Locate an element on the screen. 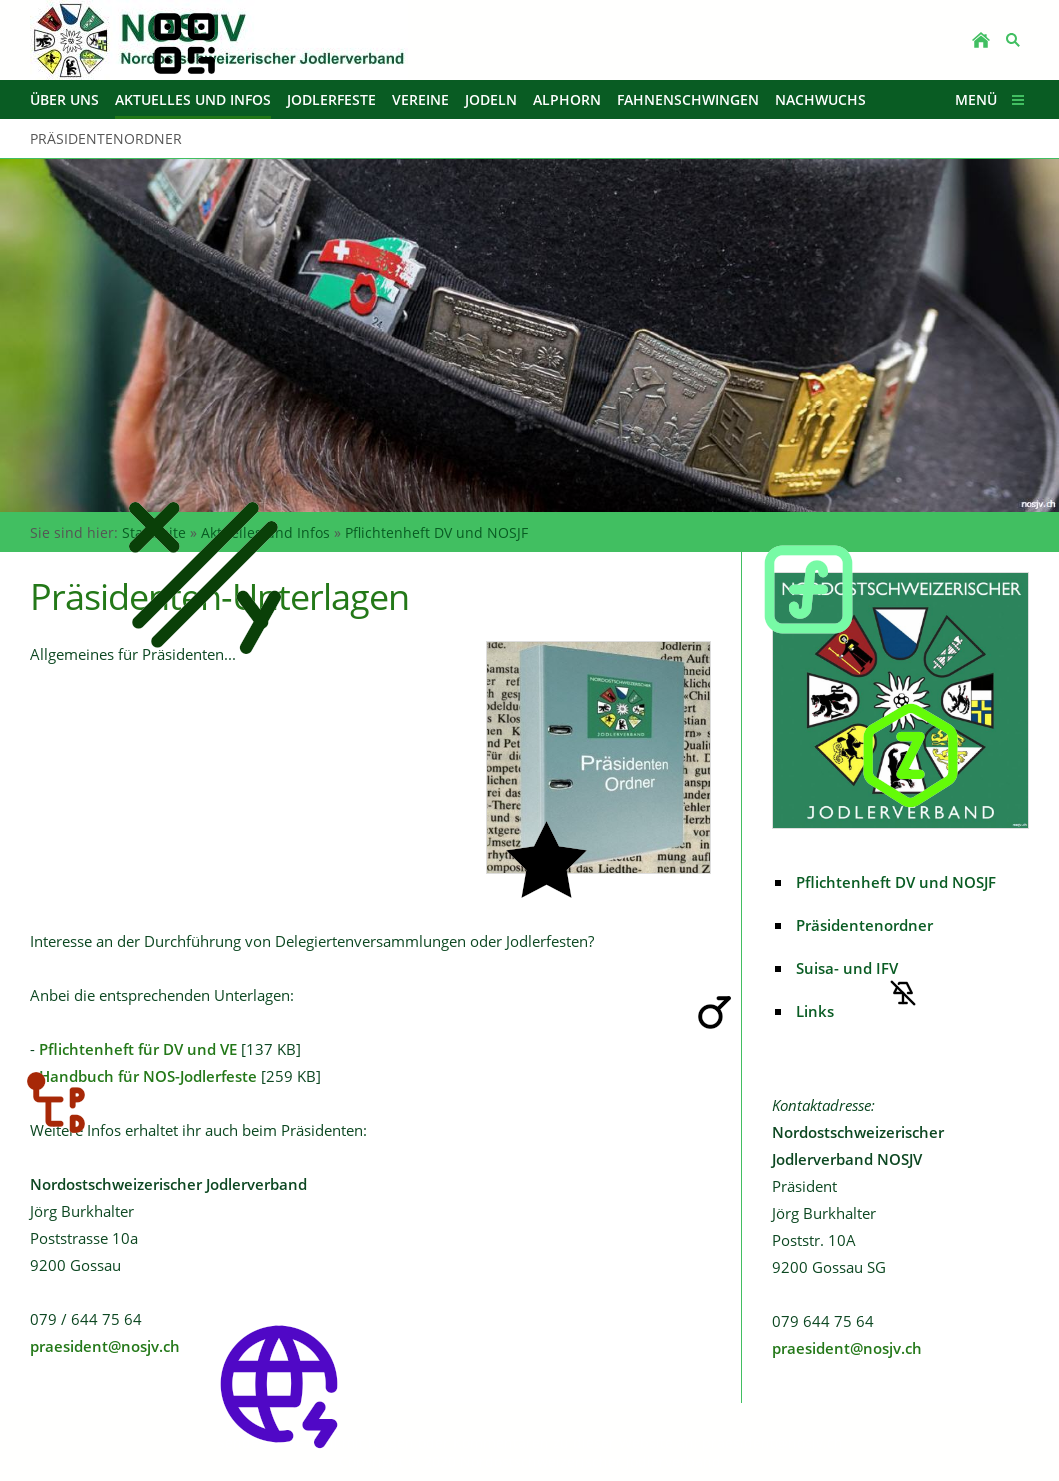 Image resolution: width=1059 pixels, height=1481 pixels. select automatic transmission mode is located at coordinates (57, 1102).